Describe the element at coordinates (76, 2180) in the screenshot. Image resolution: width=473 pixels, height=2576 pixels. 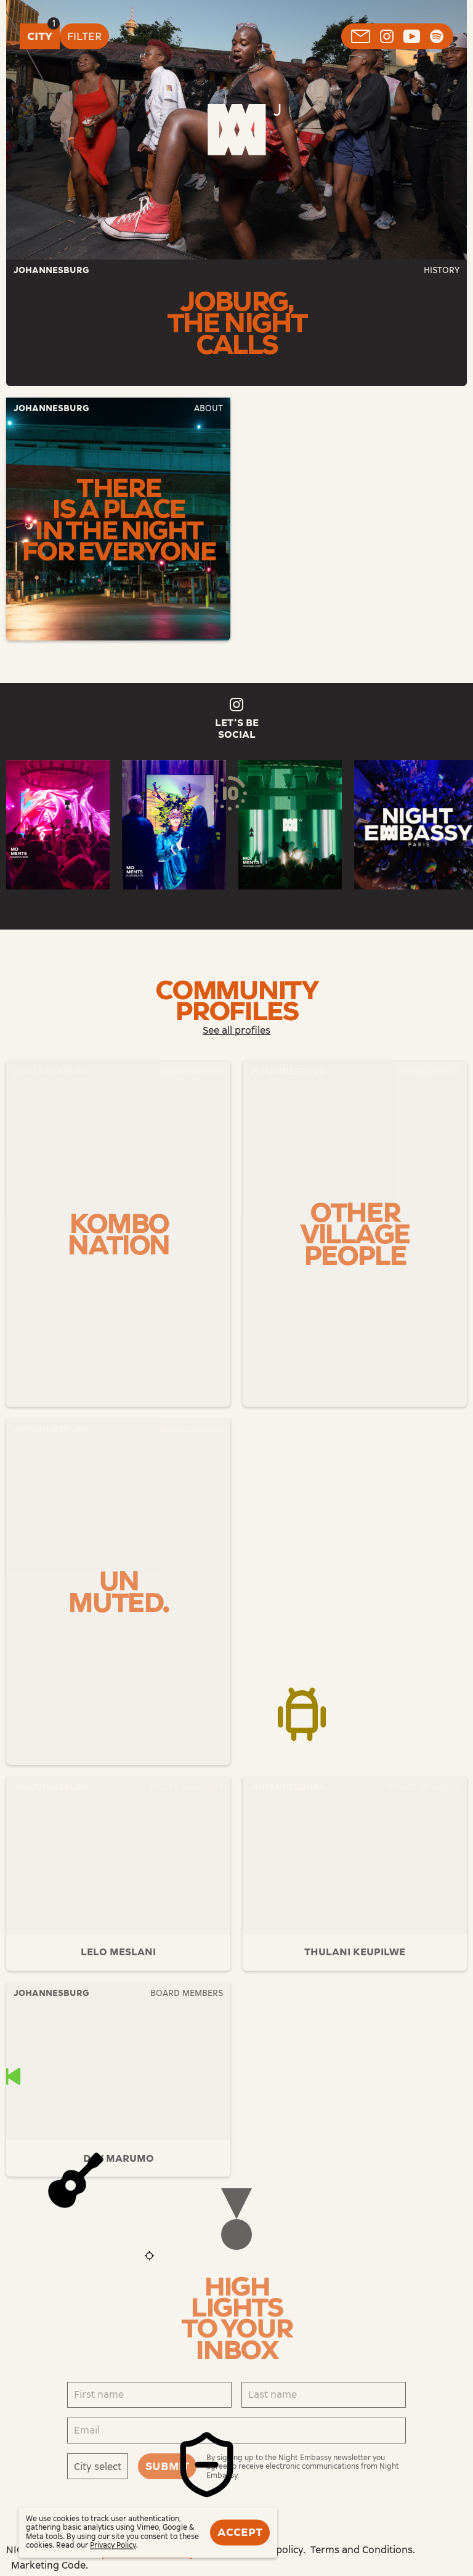
I see `access music or audio settings` at that location.